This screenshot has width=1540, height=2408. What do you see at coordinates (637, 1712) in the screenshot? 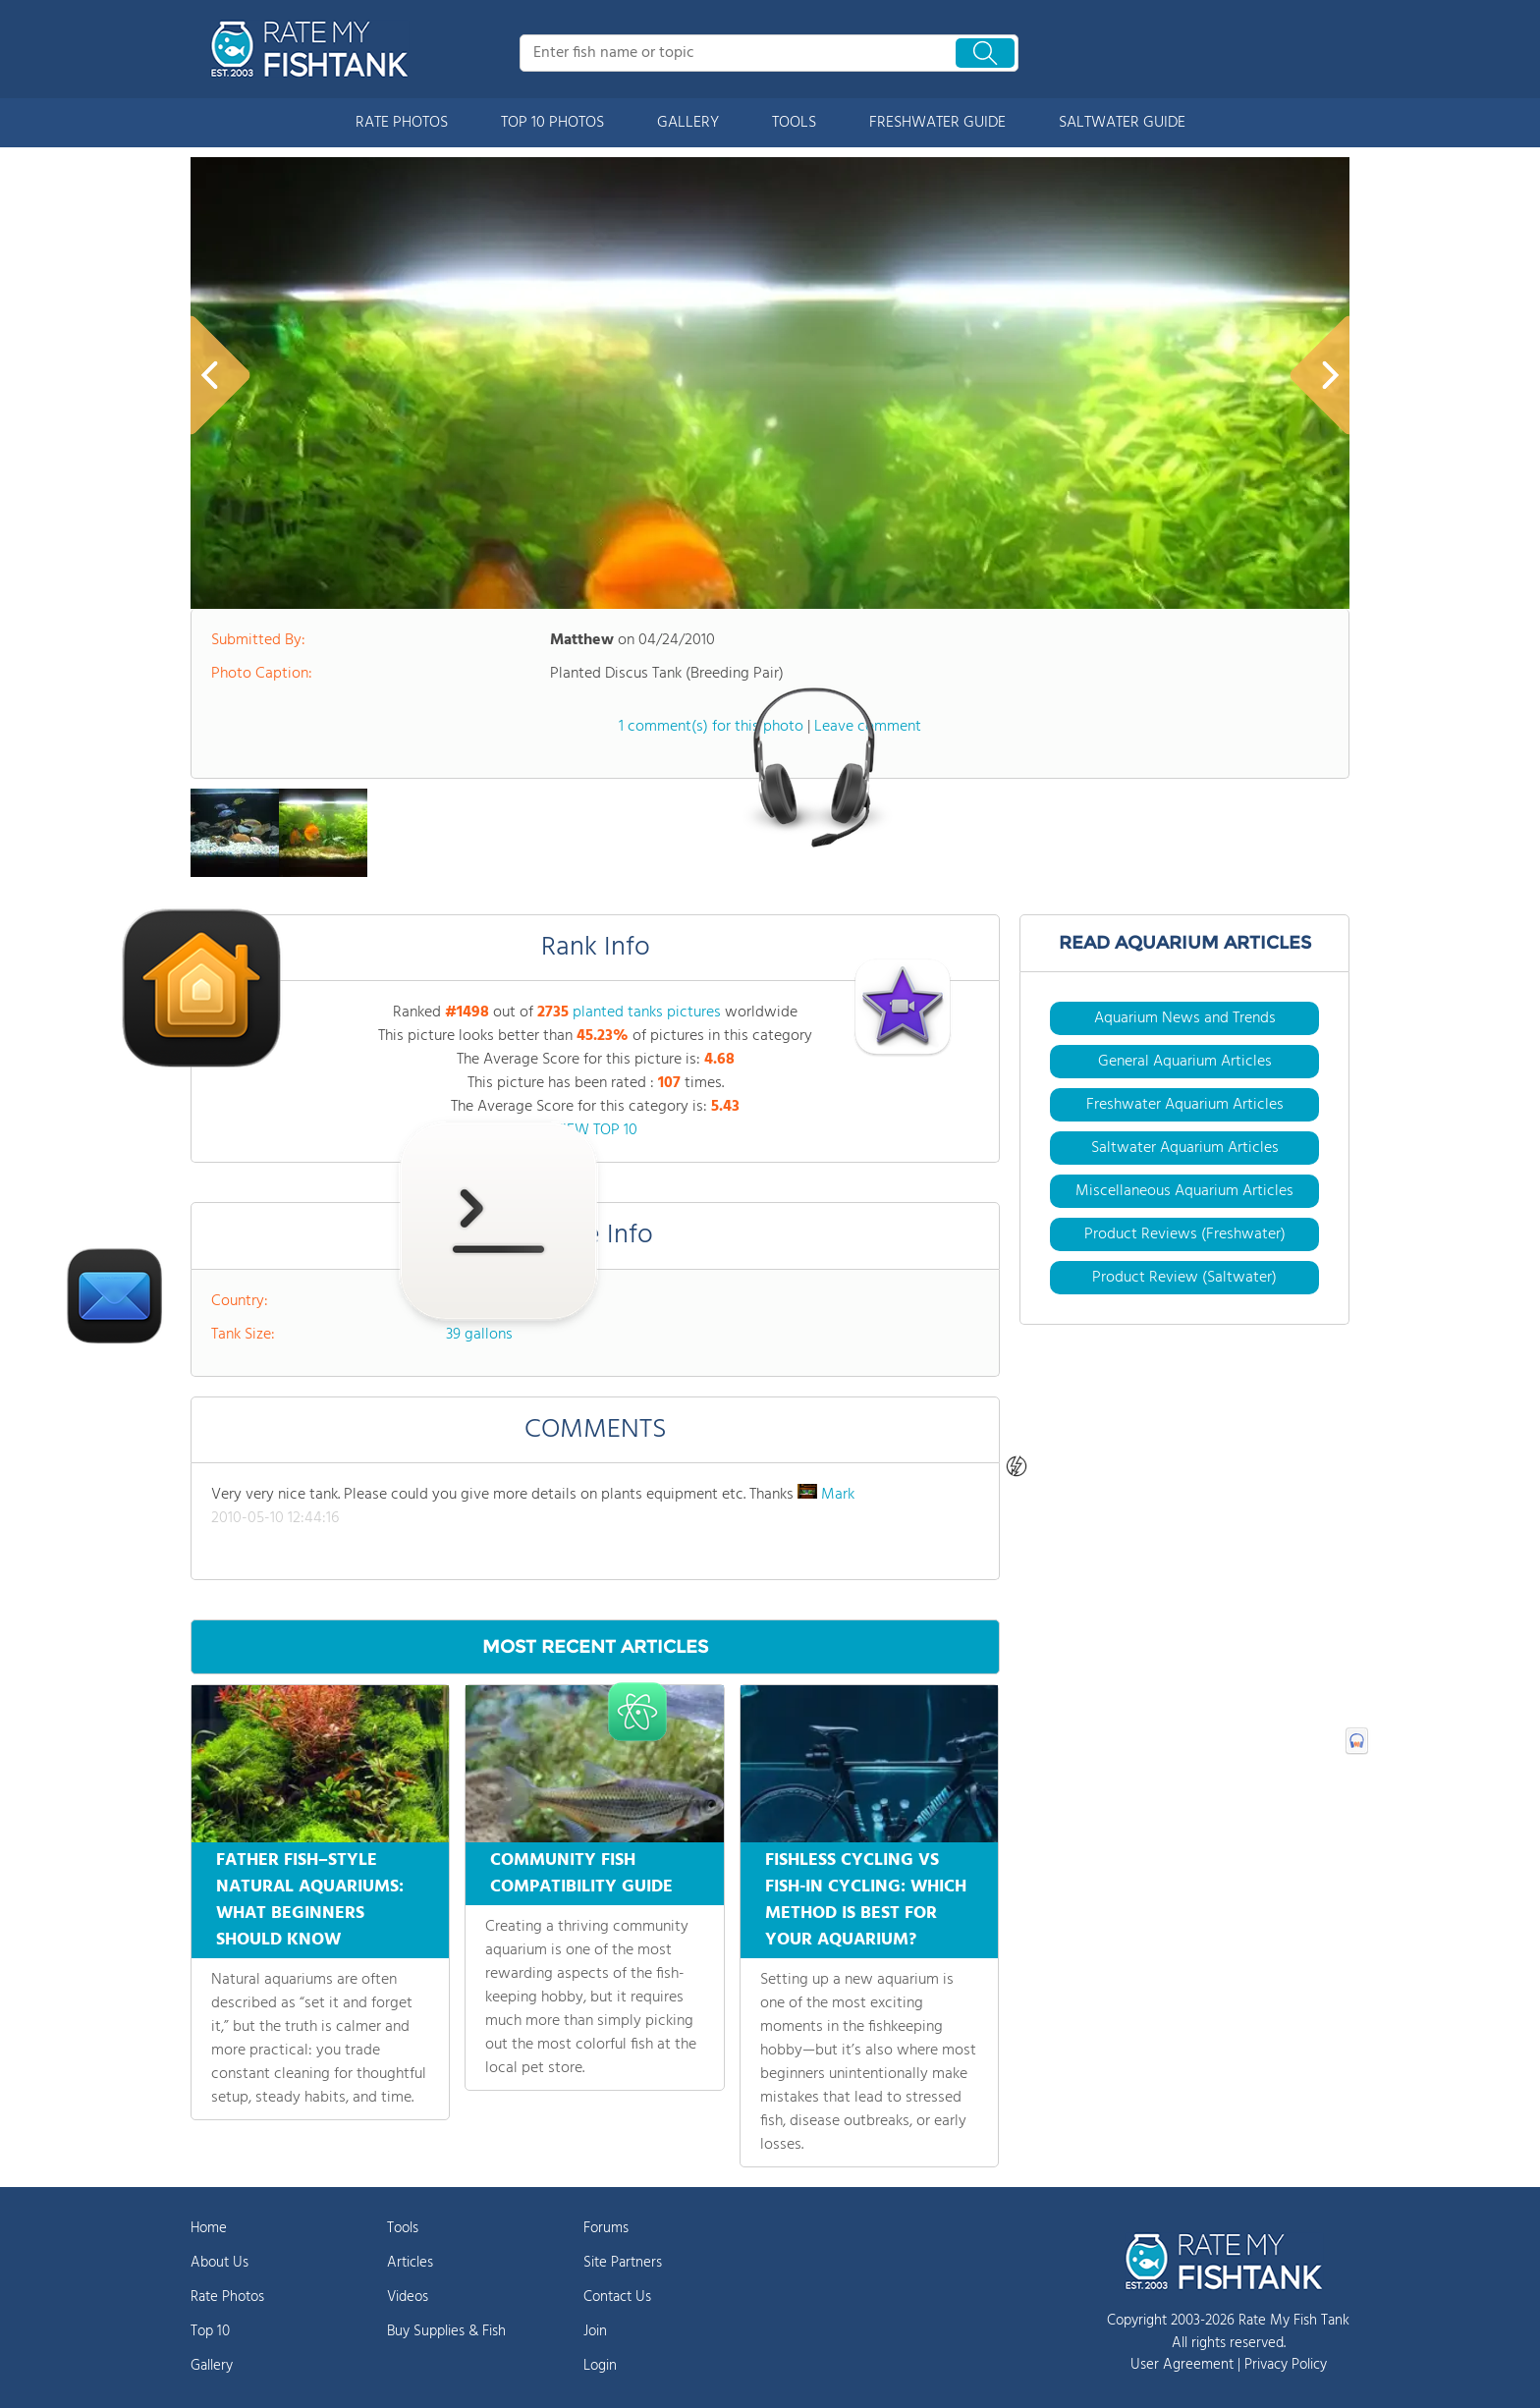
I see `open Atom text editor` at bounding box center [637, 1712].